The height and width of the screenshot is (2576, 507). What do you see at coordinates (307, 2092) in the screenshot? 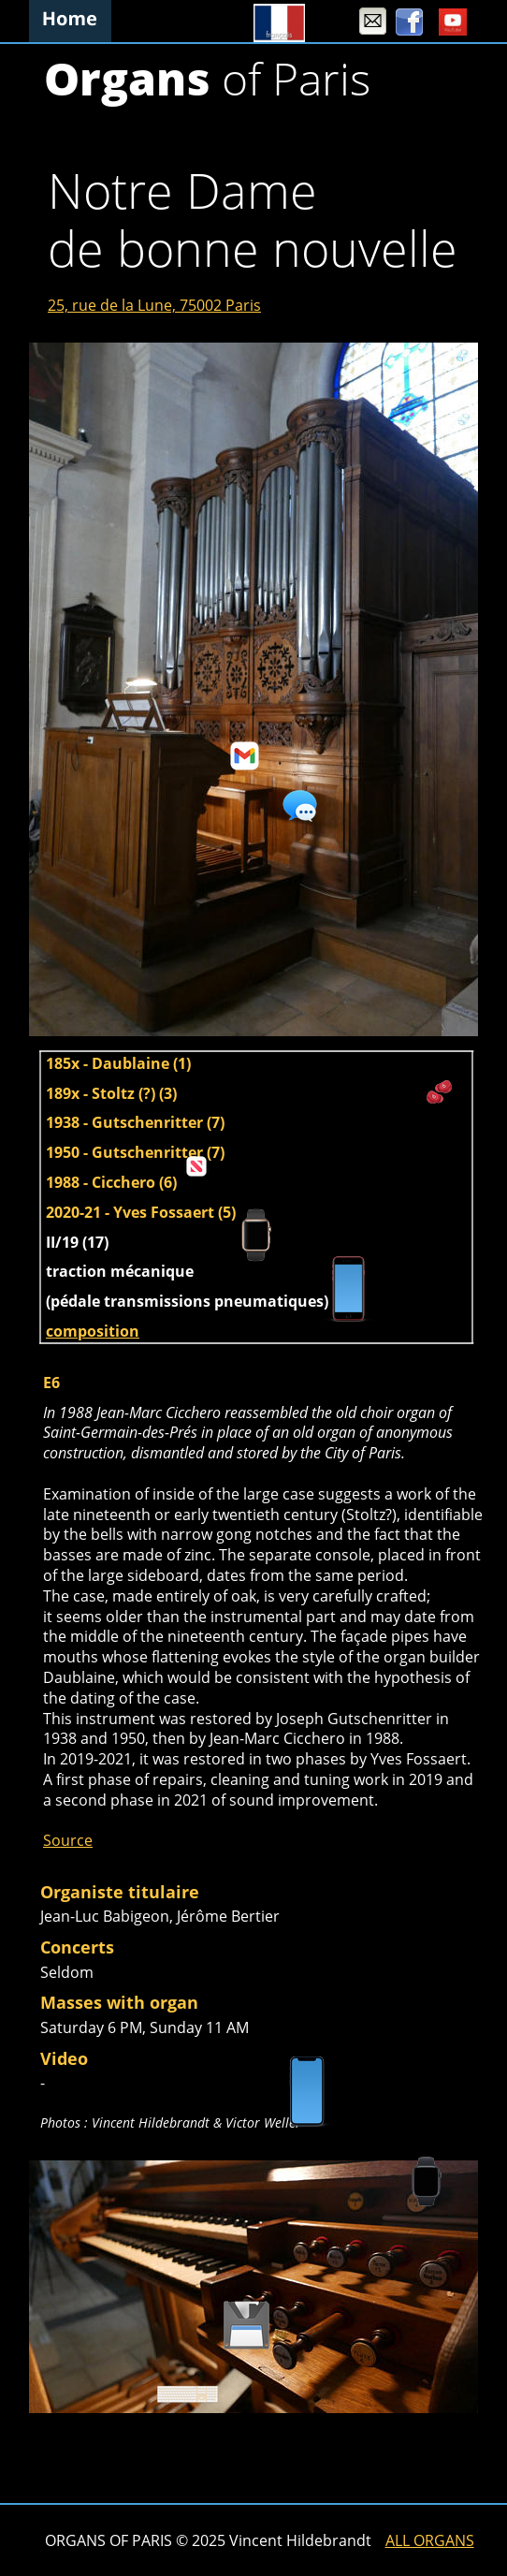
I see `iPhone 12 mini device icon` at bounding box center [307, 2092].